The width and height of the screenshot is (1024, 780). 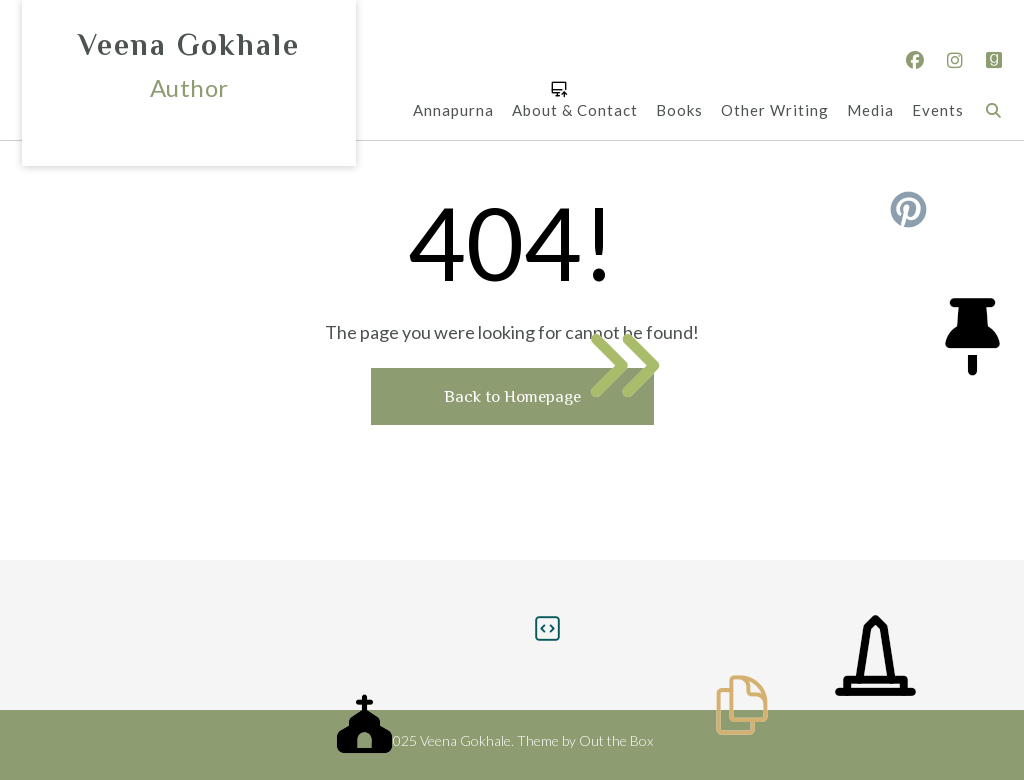 What do you see at coordinates (908, 209) in the screenshot?
I see `open Pinterest app` at bounding box center [908, 209].